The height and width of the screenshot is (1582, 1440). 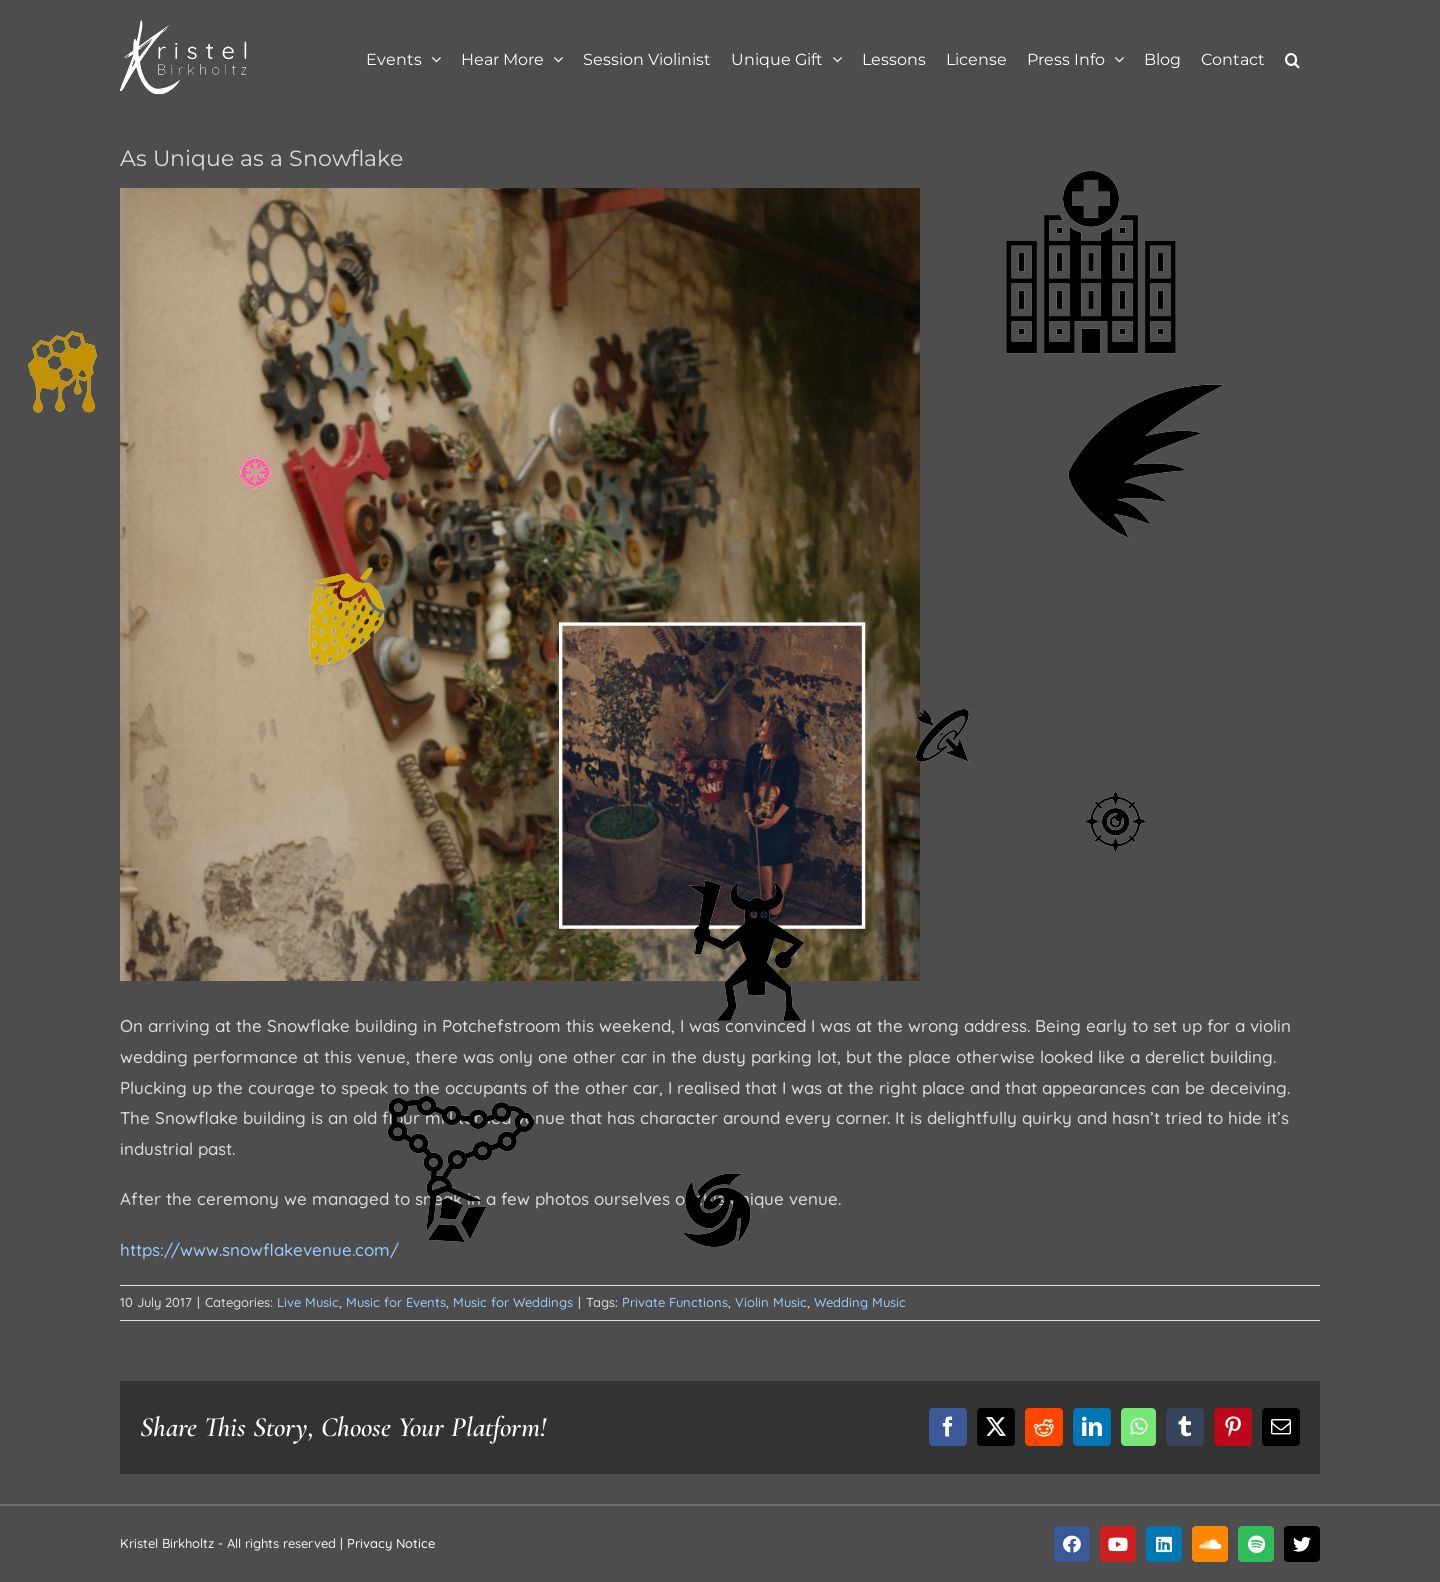 What do you see at coordinates (347, 616) in the screenshot?
I see `select strawberry flavor or ingredient` at bounding box center [347, 616].